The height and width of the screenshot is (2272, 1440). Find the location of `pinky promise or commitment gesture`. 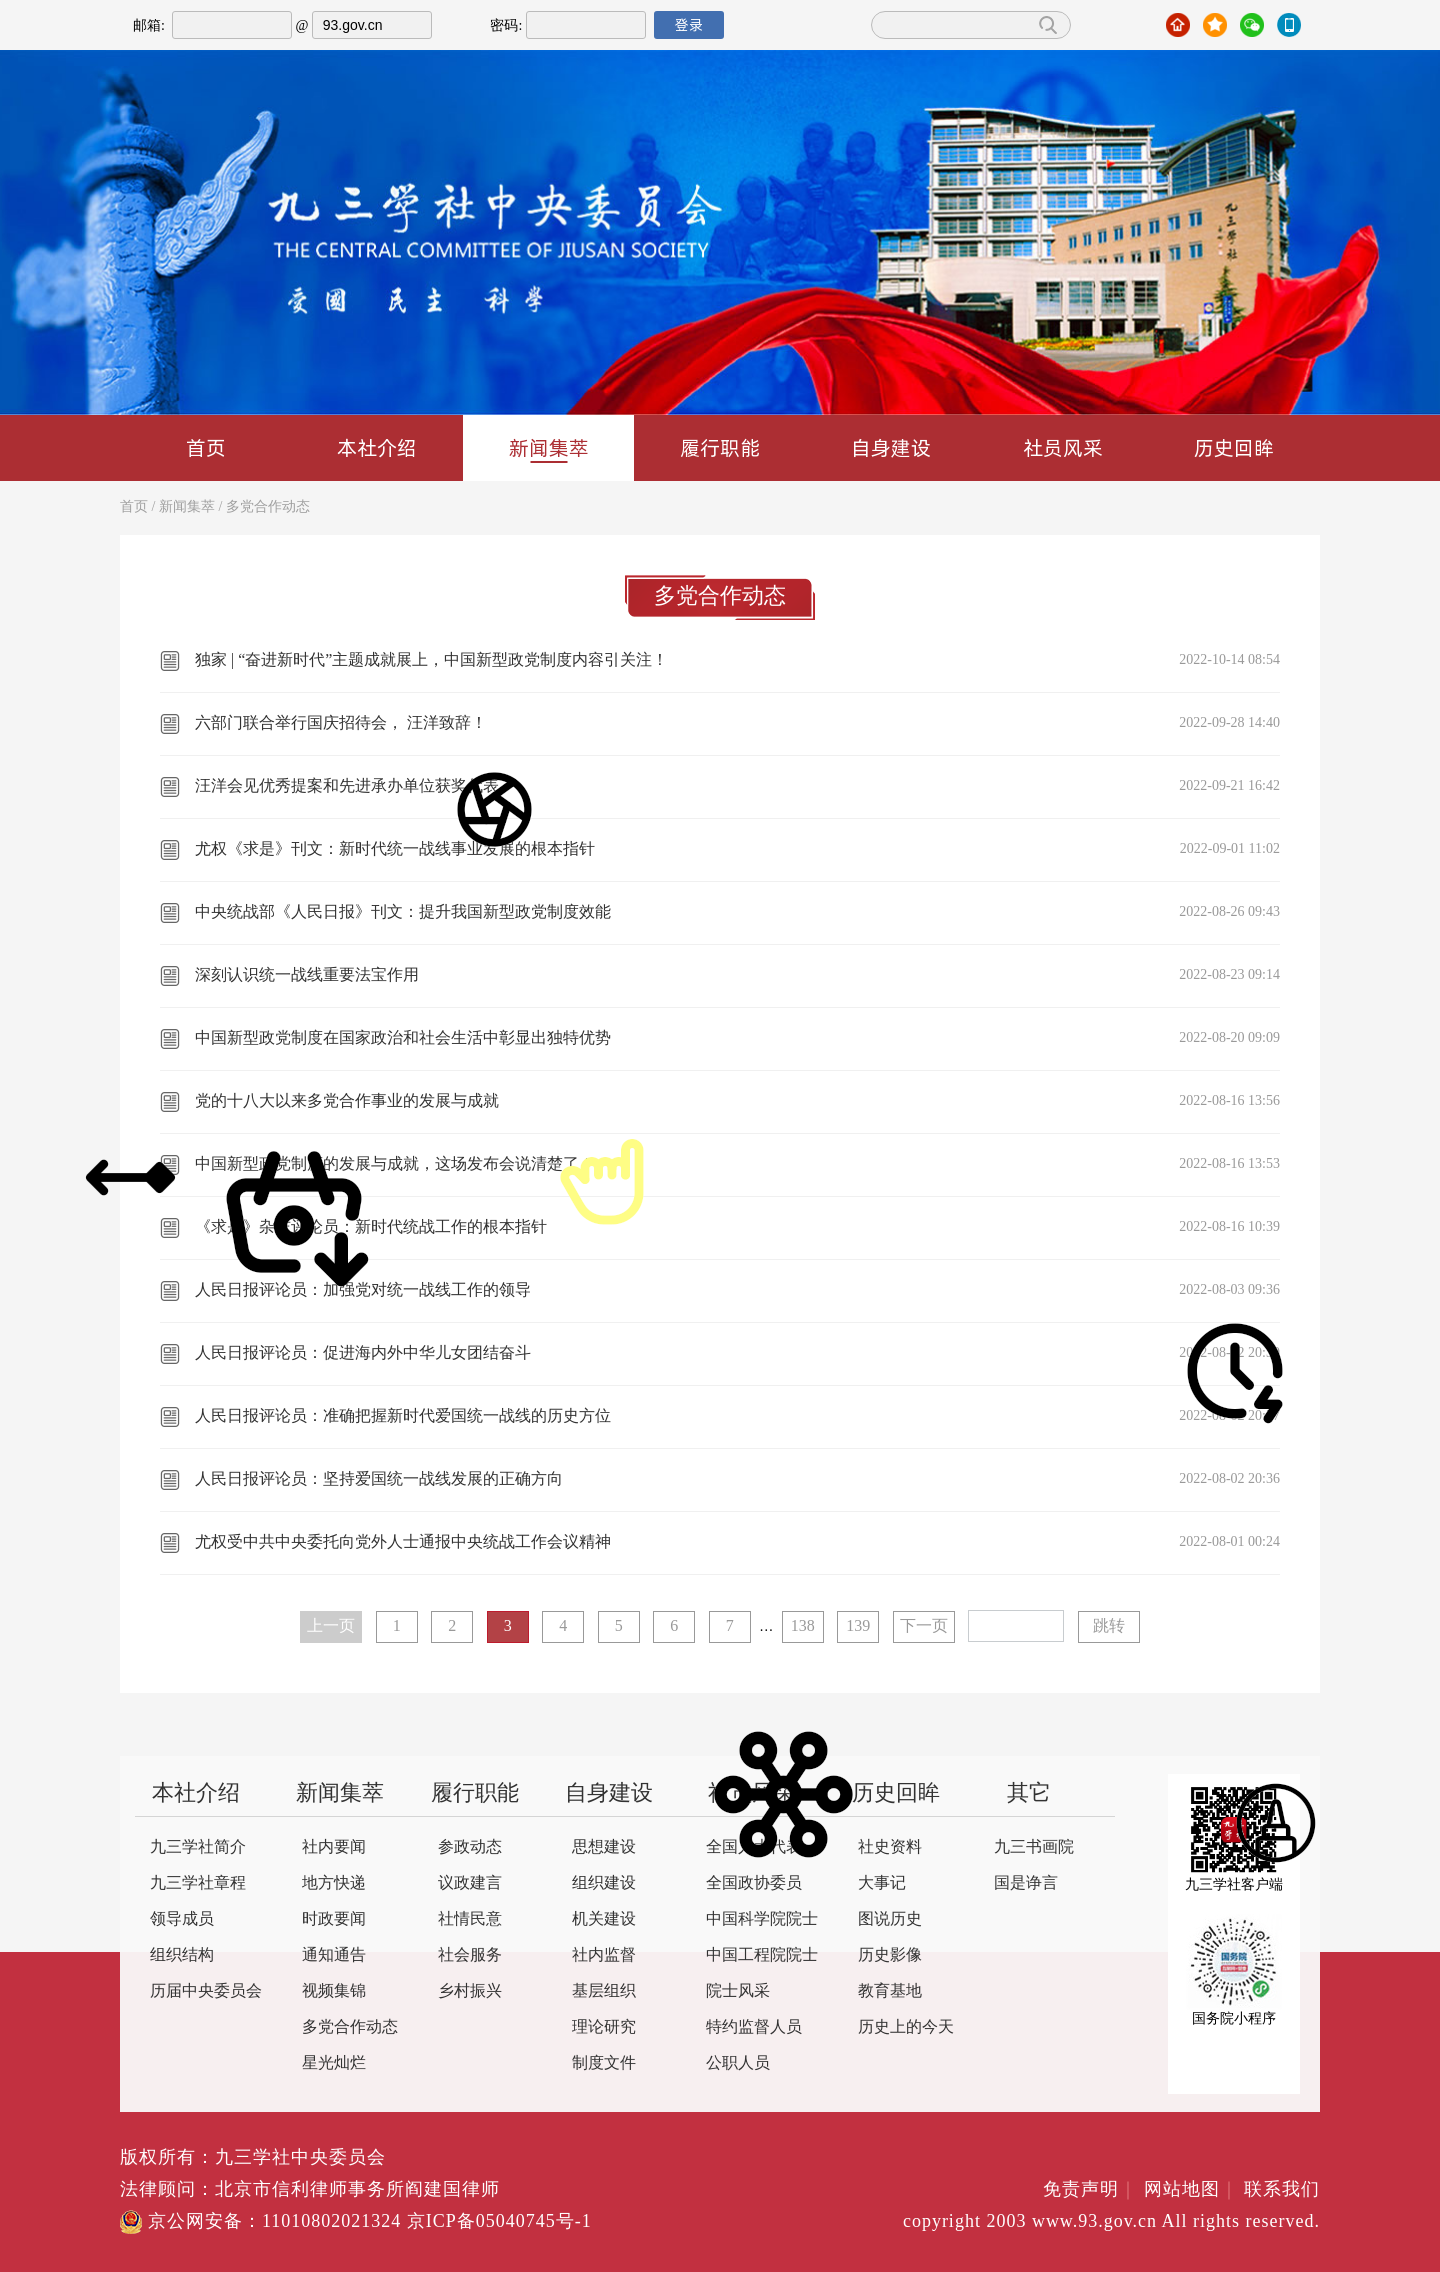

pinky promise or commitment gesture is located at coordinates (603, 1175).